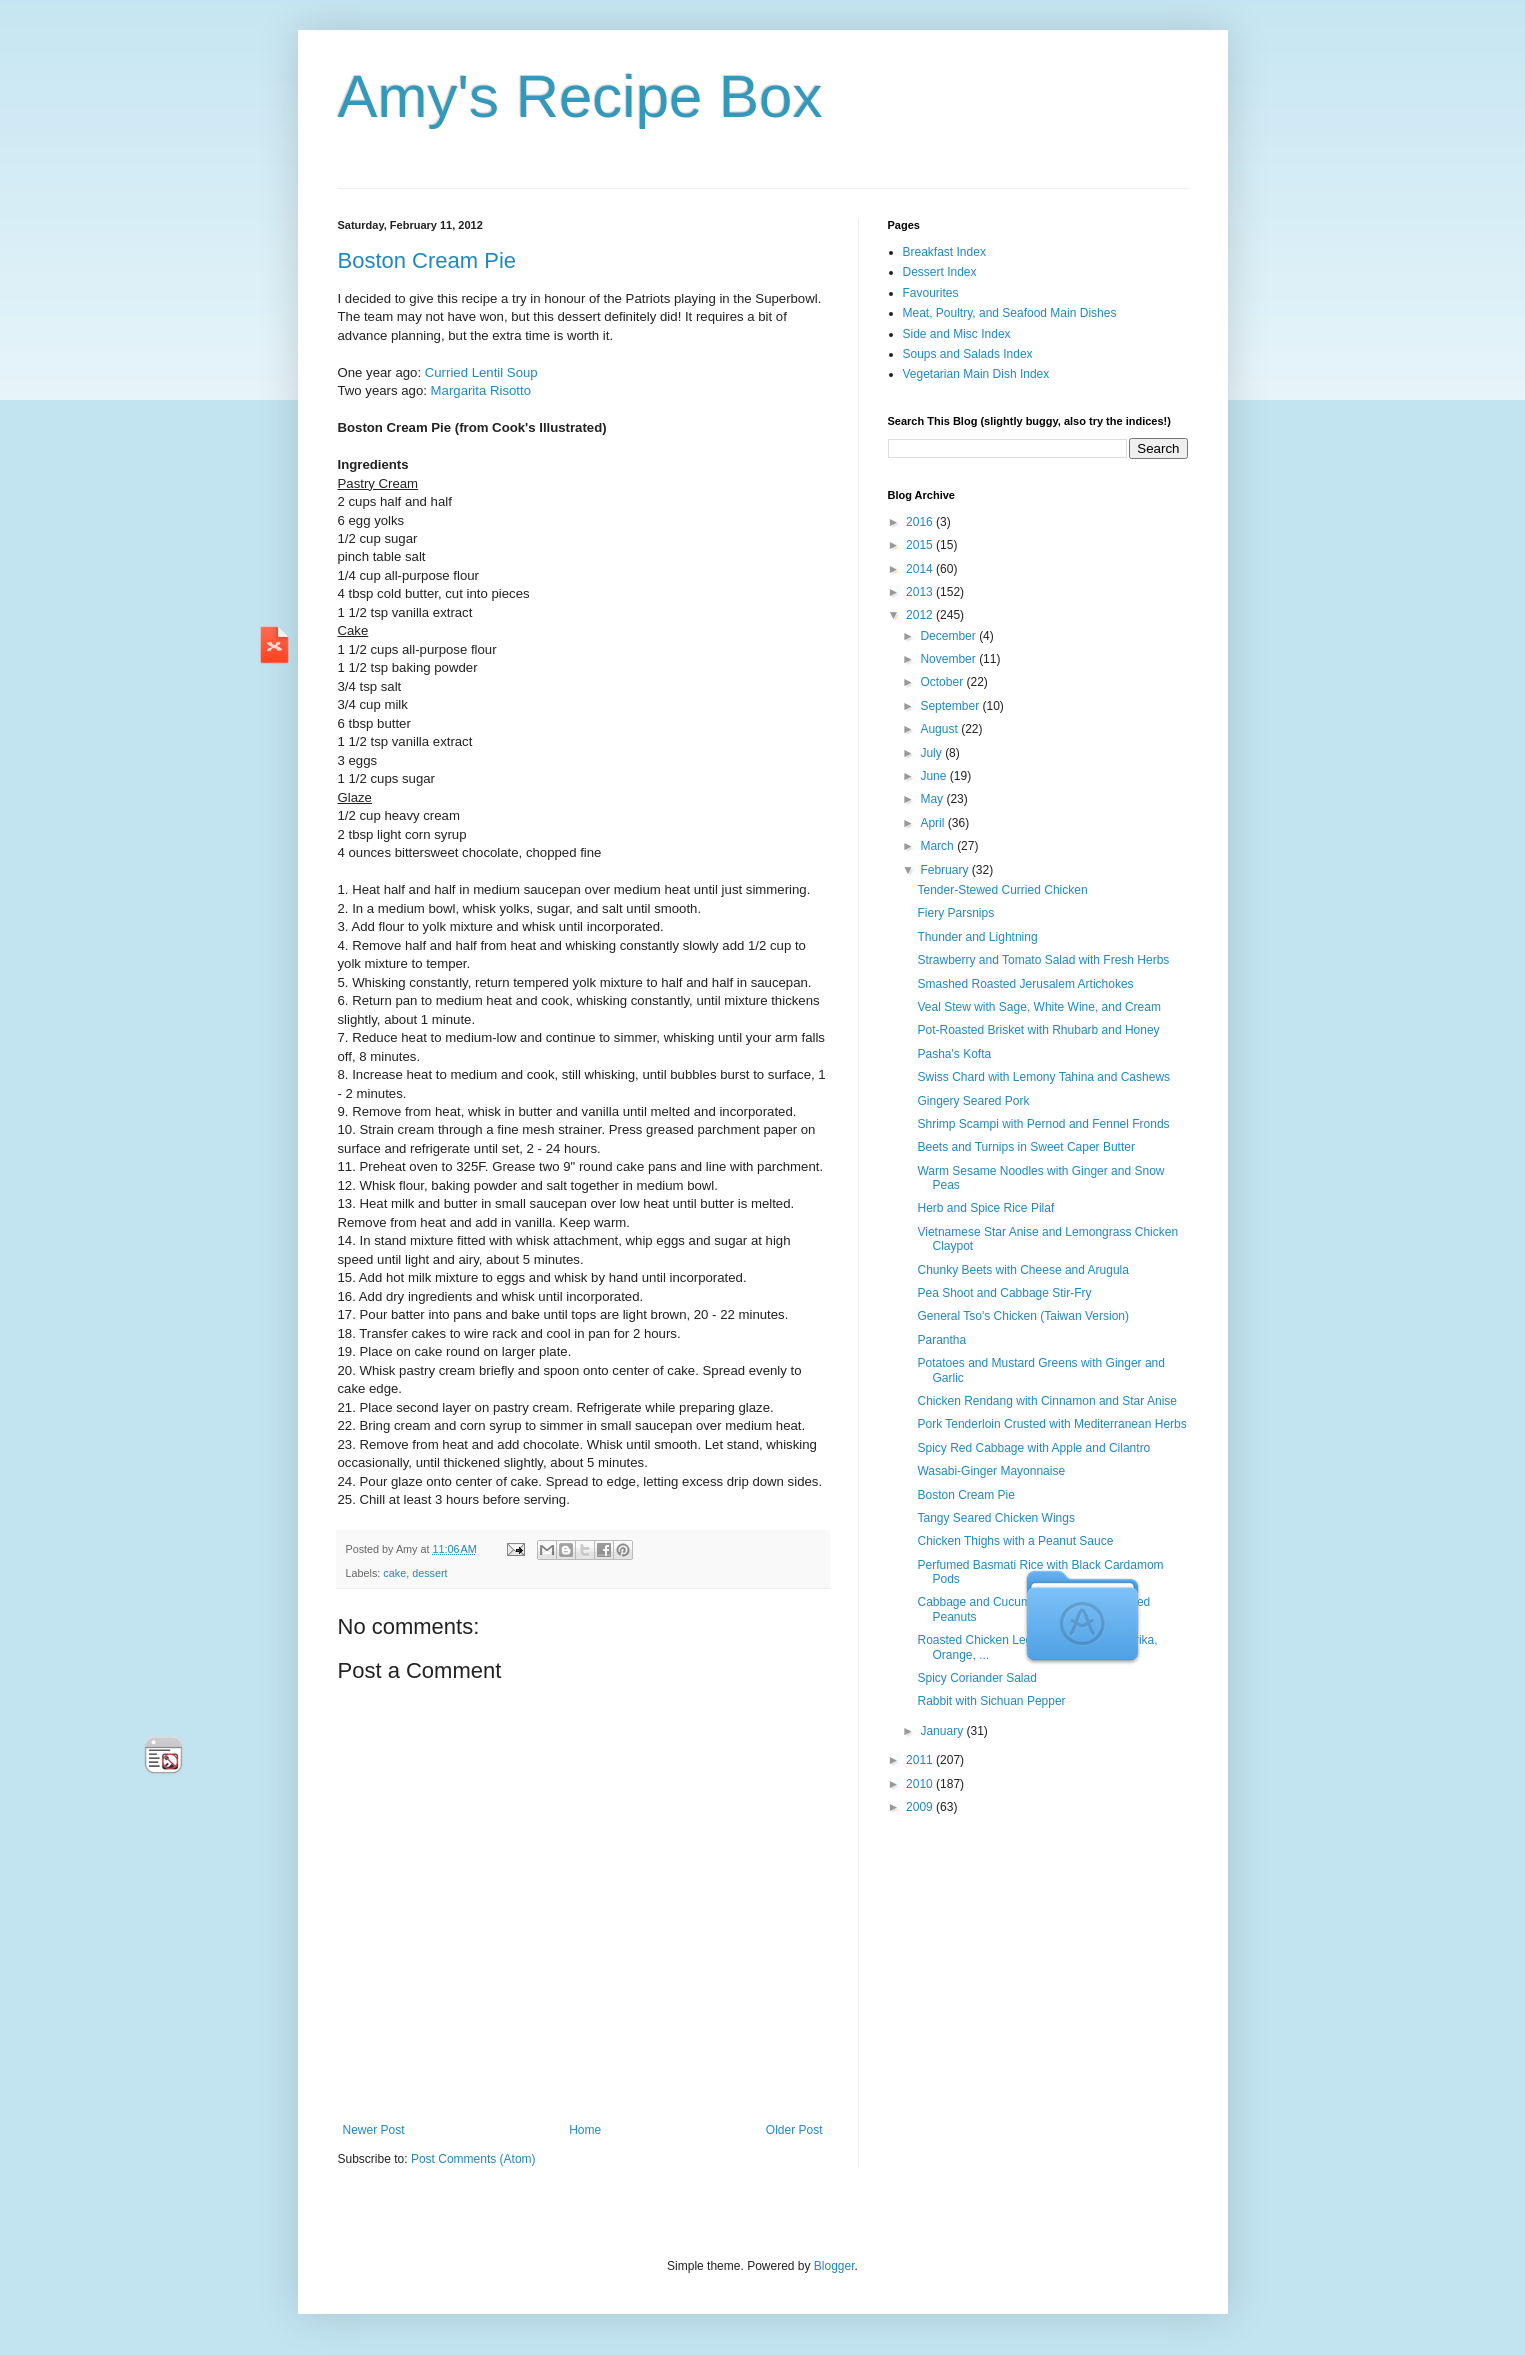  Describe the element at coordinates (1082, 1615) in the screenshot. I see `open Arturia software folder` at that location.